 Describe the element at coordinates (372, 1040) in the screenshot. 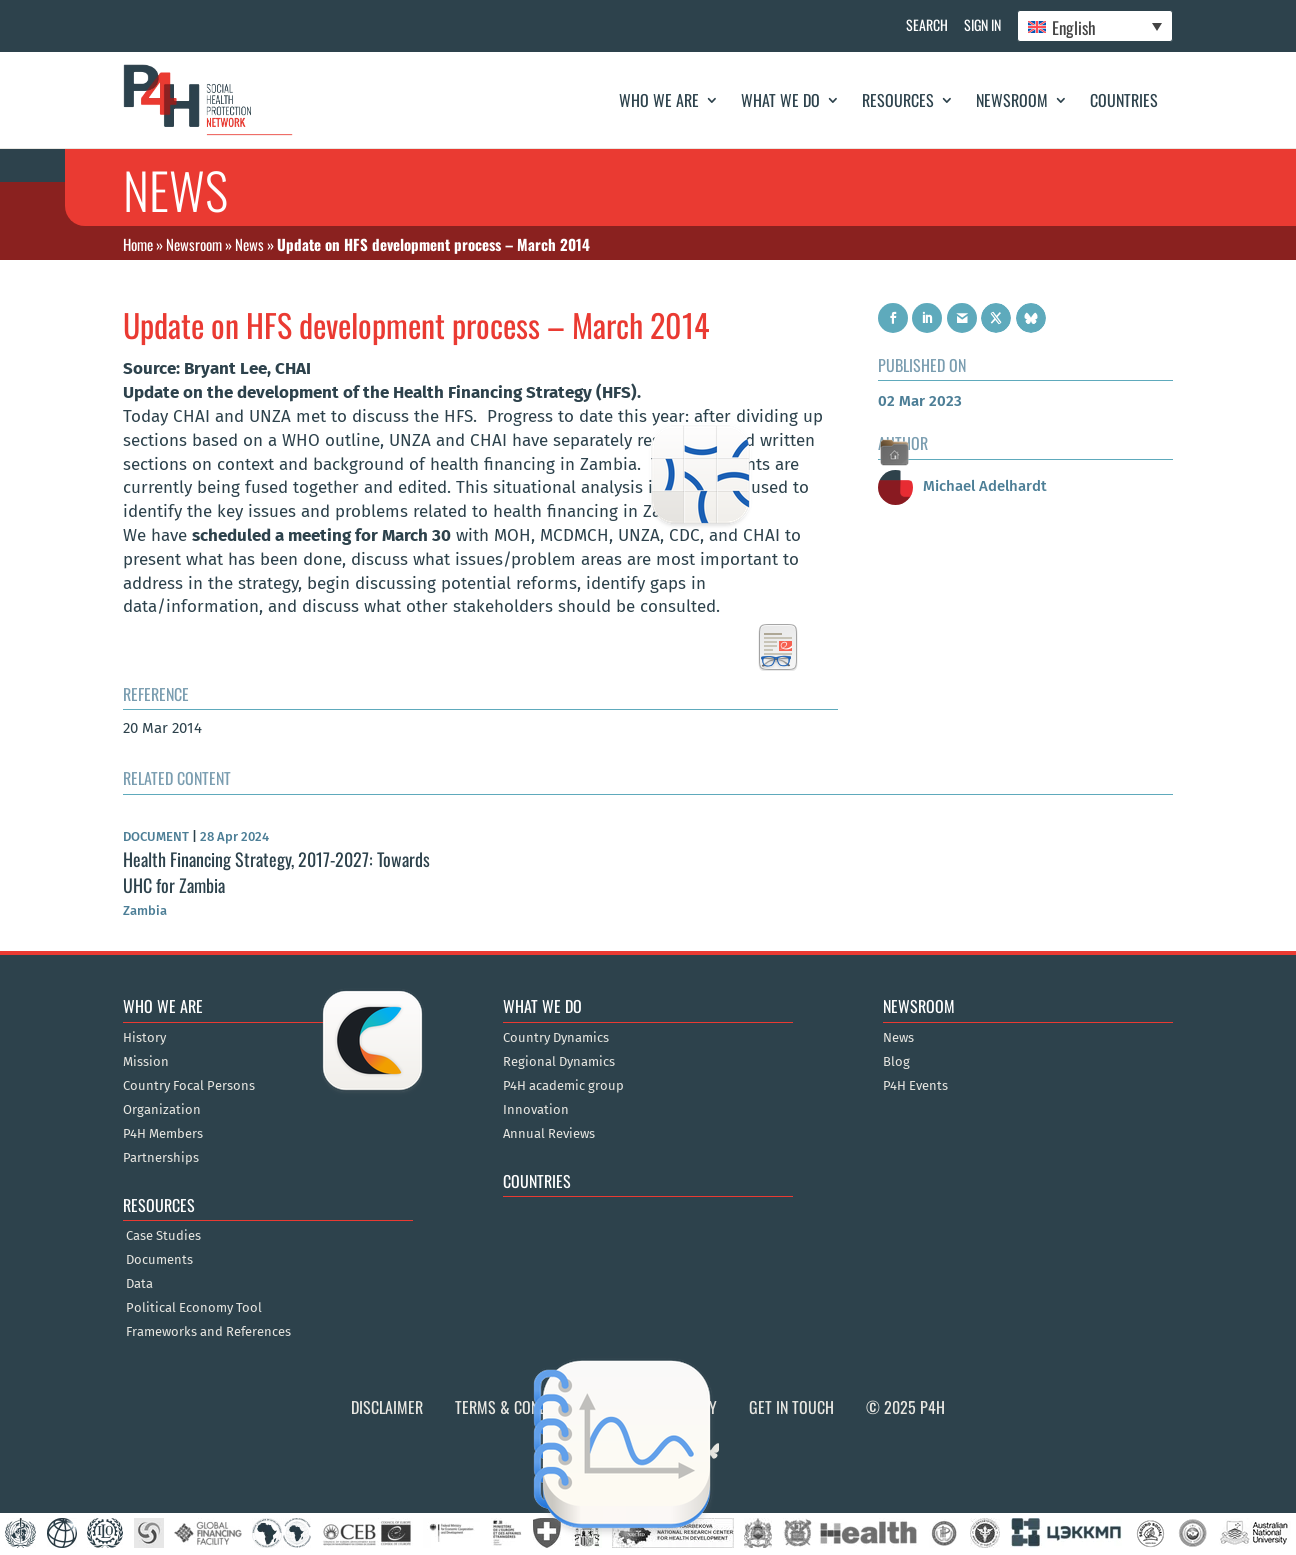

I see `open calligra gemini app` at that location.